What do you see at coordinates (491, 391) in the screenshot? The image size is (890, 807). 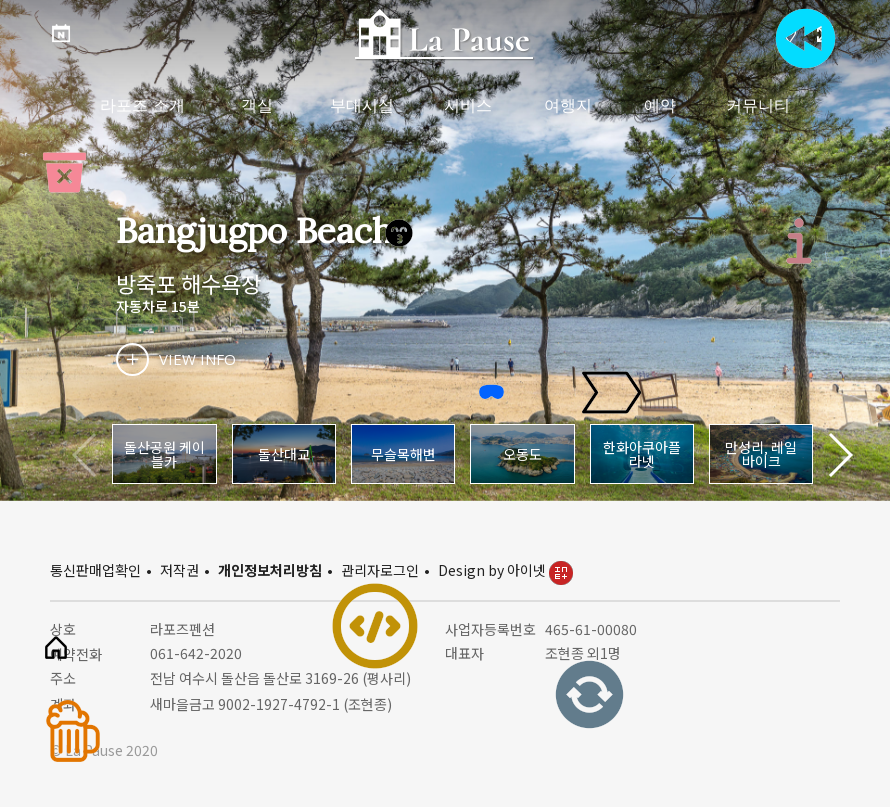 I see `access apple vision pro settings` at bounding box center [491, 391].